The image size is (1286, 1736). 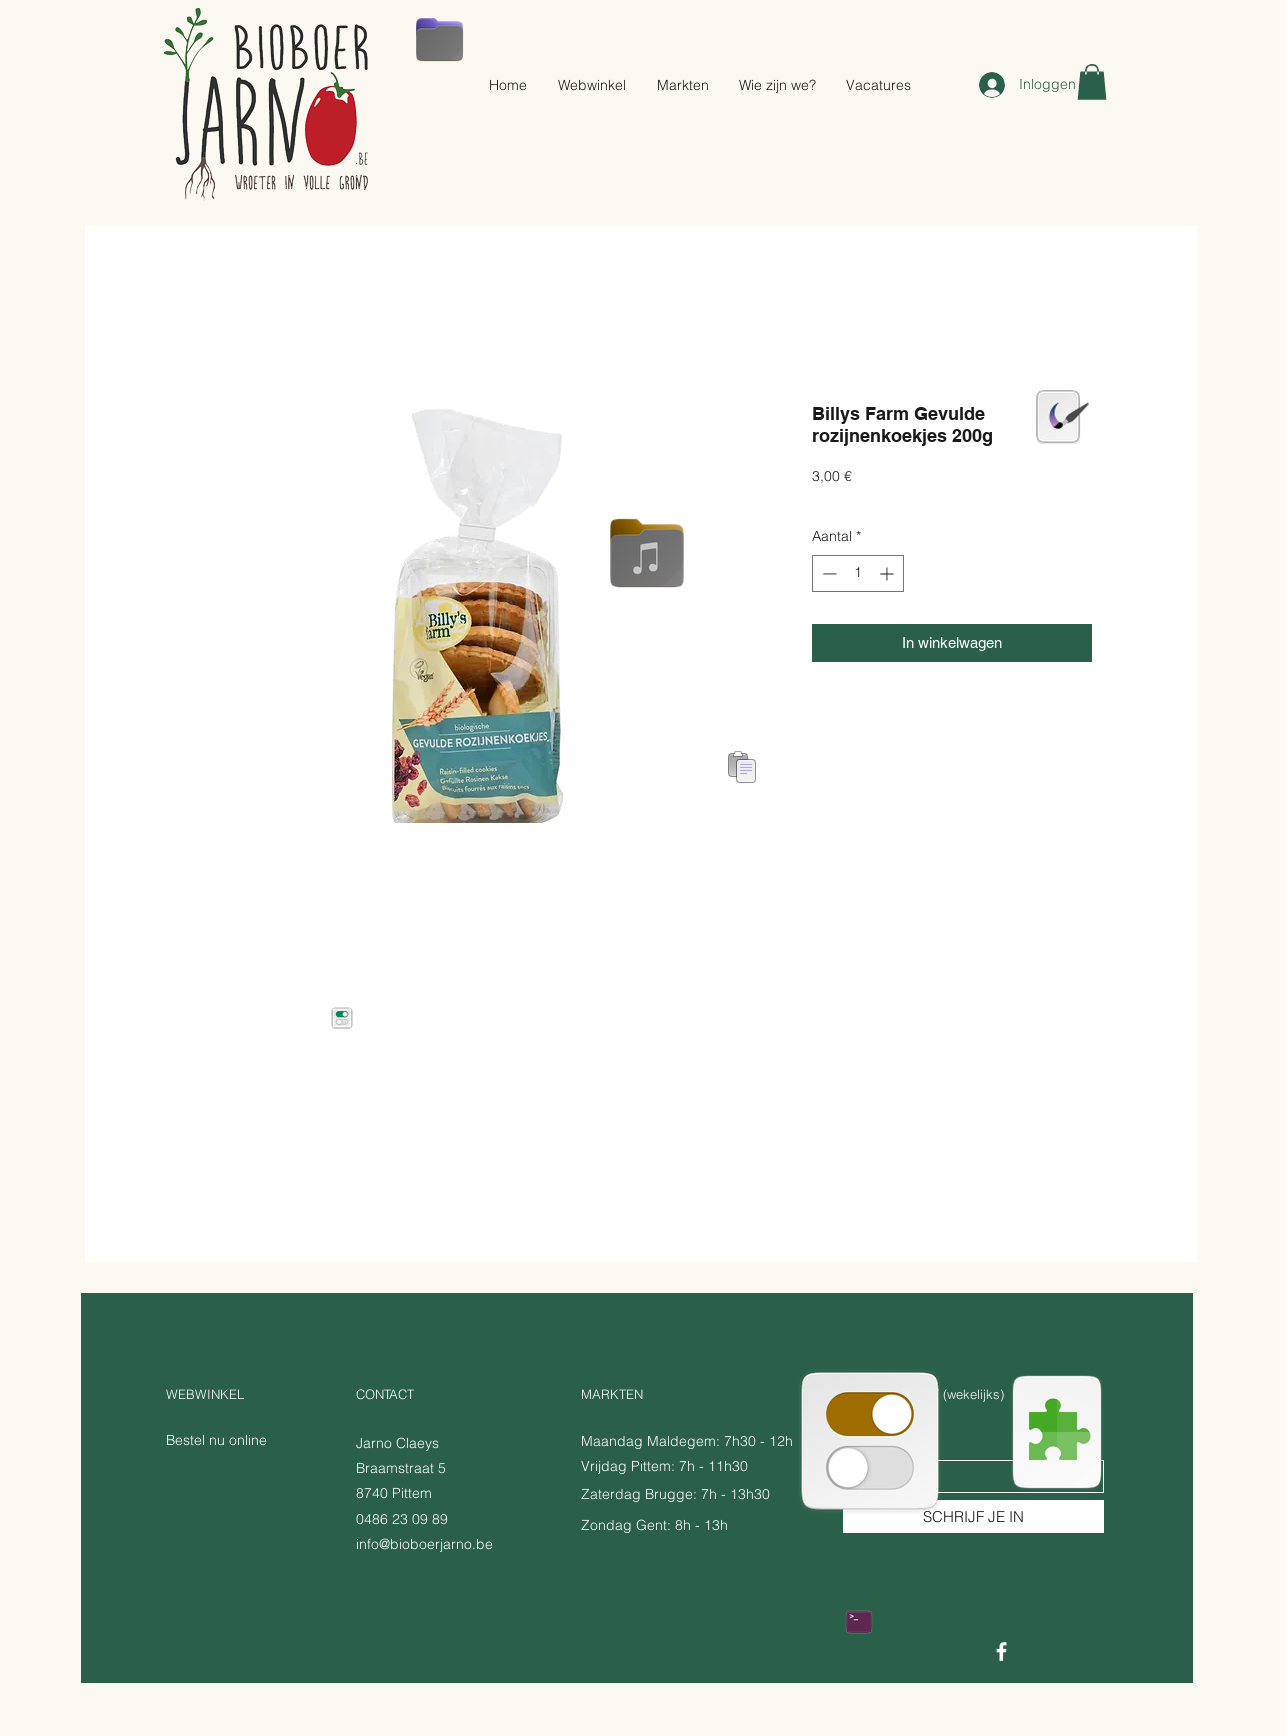 What do you see at coordinates (439, 39) in the screenshot?
I see `open folder to view contents` at bounding box center [439, 39].